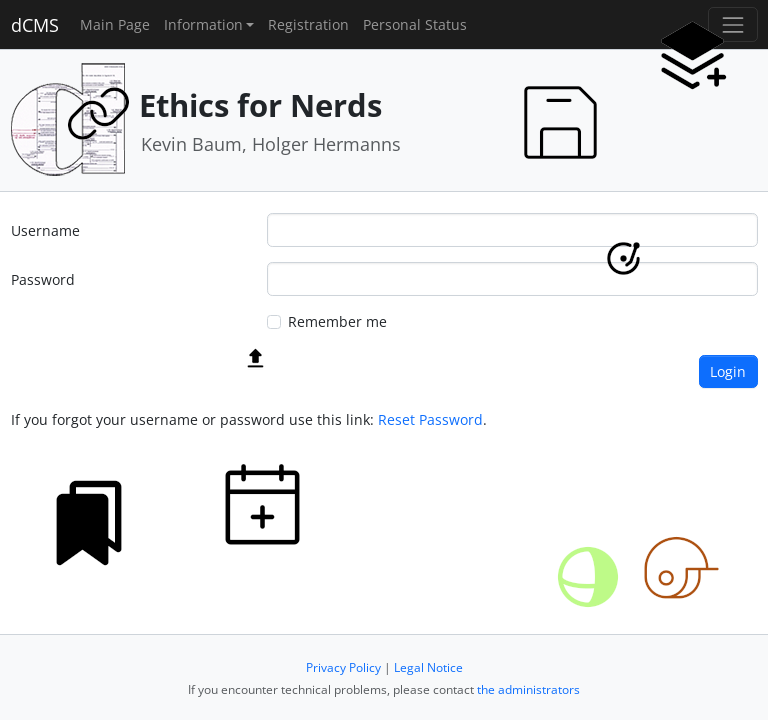 Image resolution: width=768 pixels, height=720 pixels. Describe the element at coordinates (560, 122) in the screenshot. I see `save current file or document` at that location.